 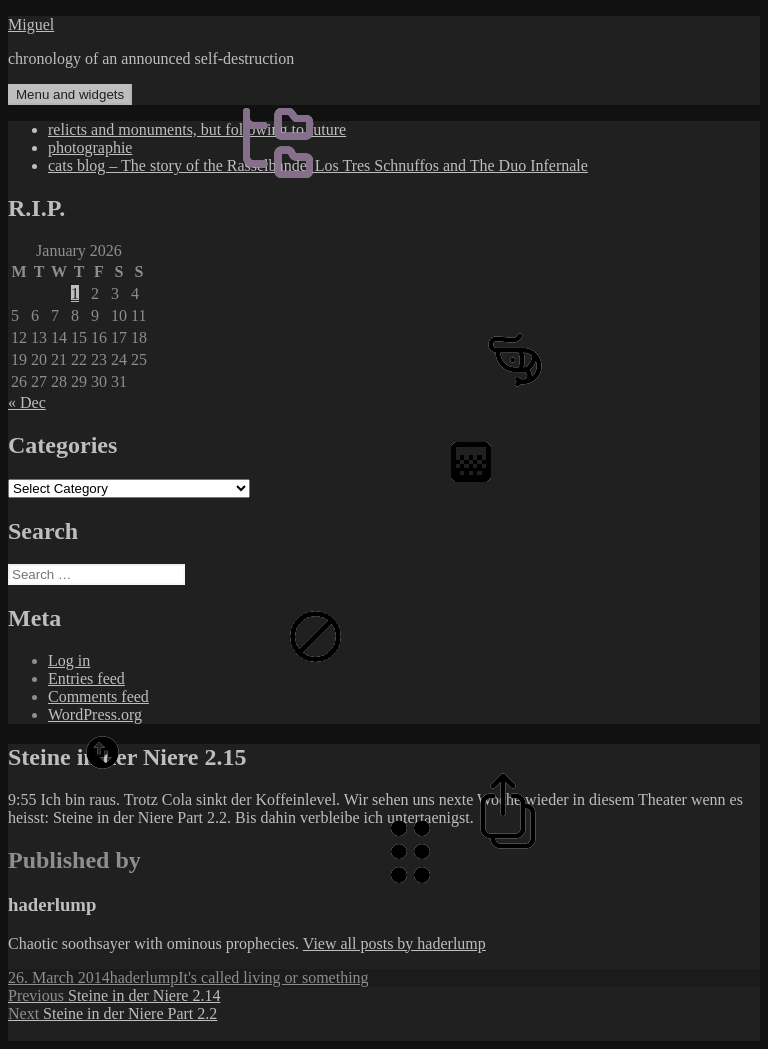 What do you see at coordinates (471, 462) in the screenshot?
I see `apply a gradient effect to an image` at bounding box center [471, 462].